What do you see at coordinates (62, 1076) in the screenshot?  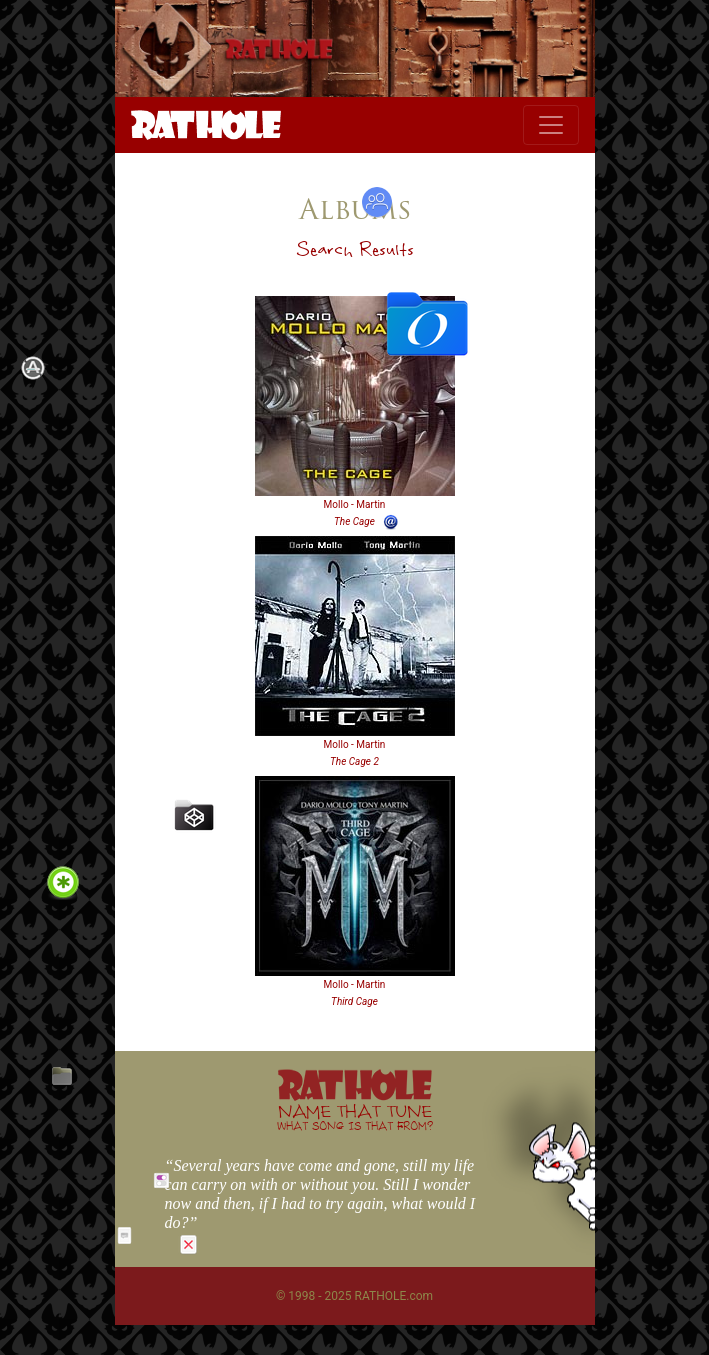 I see `indicates an open folder` at bounding box center [62, 1076].